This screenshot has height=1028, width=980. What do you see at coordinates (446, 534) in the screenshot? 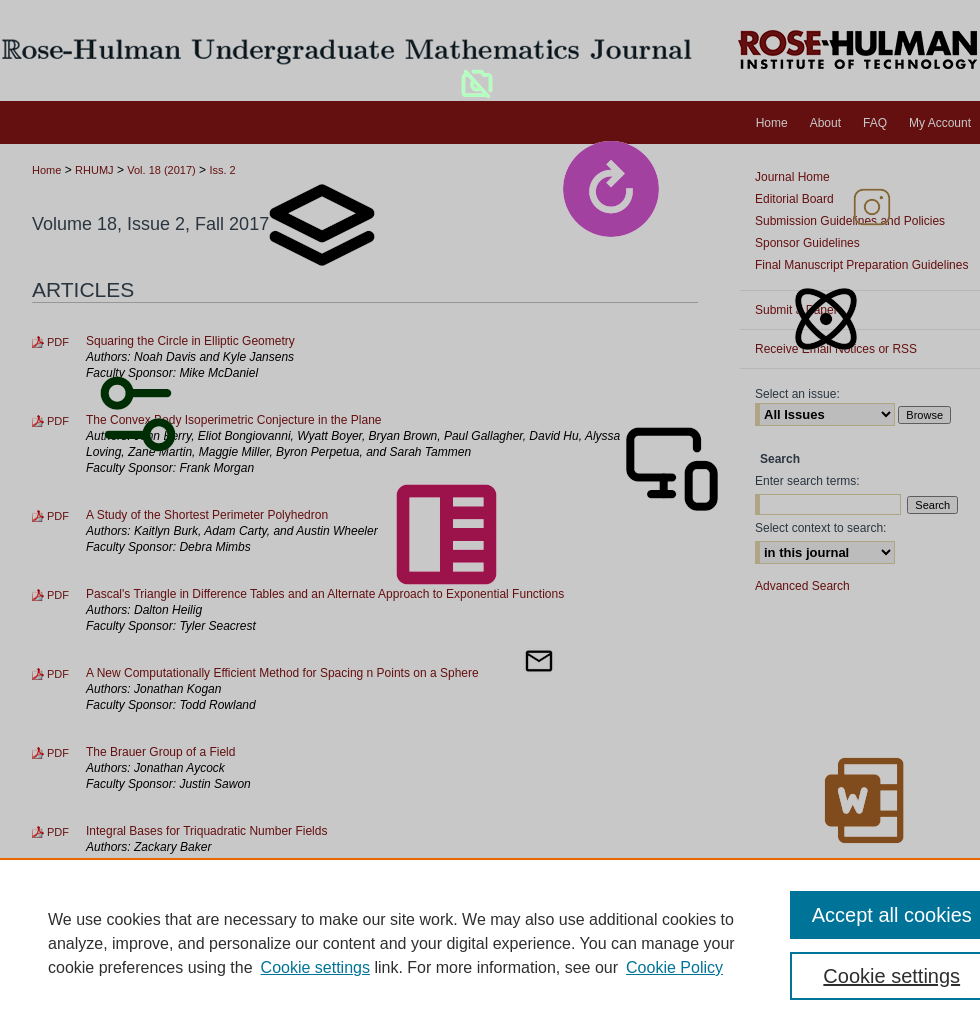
I see `toggle between split-screen or half-view mode` at bounding box center [446, 534].